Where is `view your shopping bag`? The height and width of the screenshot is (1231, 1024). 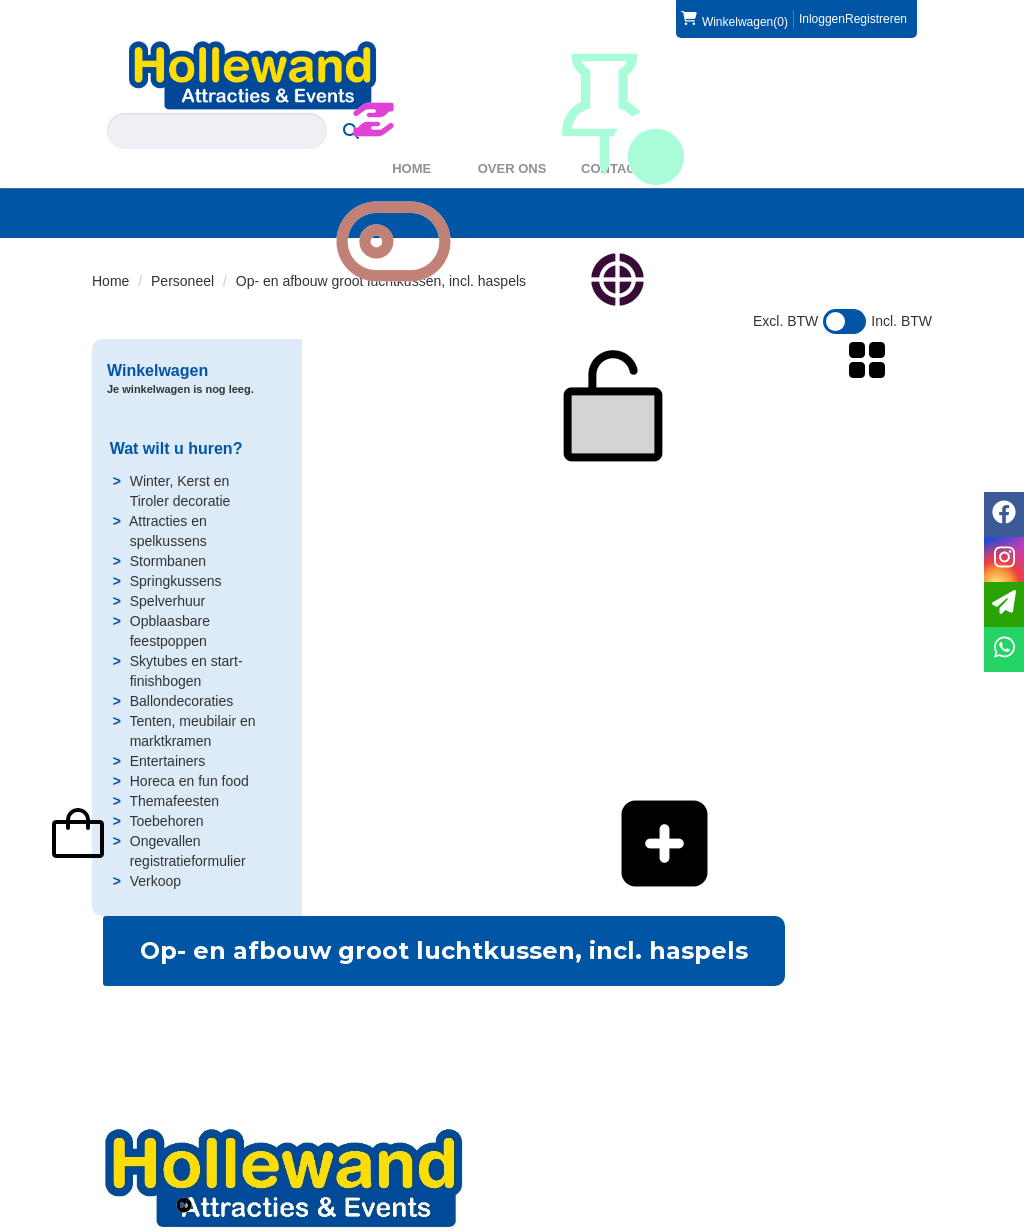
view your shopping bag is located at coordinates (78, 836).